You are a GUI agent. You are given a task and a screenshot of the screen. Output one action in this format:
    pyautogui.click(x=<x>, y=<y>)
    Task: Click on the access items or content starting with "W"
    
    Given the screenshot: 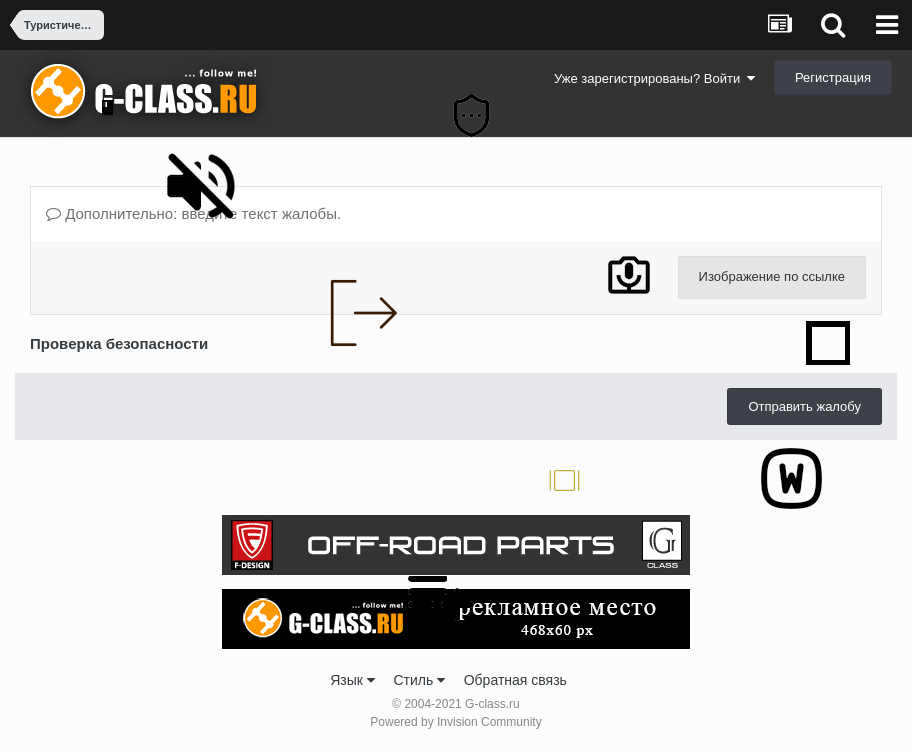 What is the action you would take?
    pyautogui.click(x=791, y=478)
    